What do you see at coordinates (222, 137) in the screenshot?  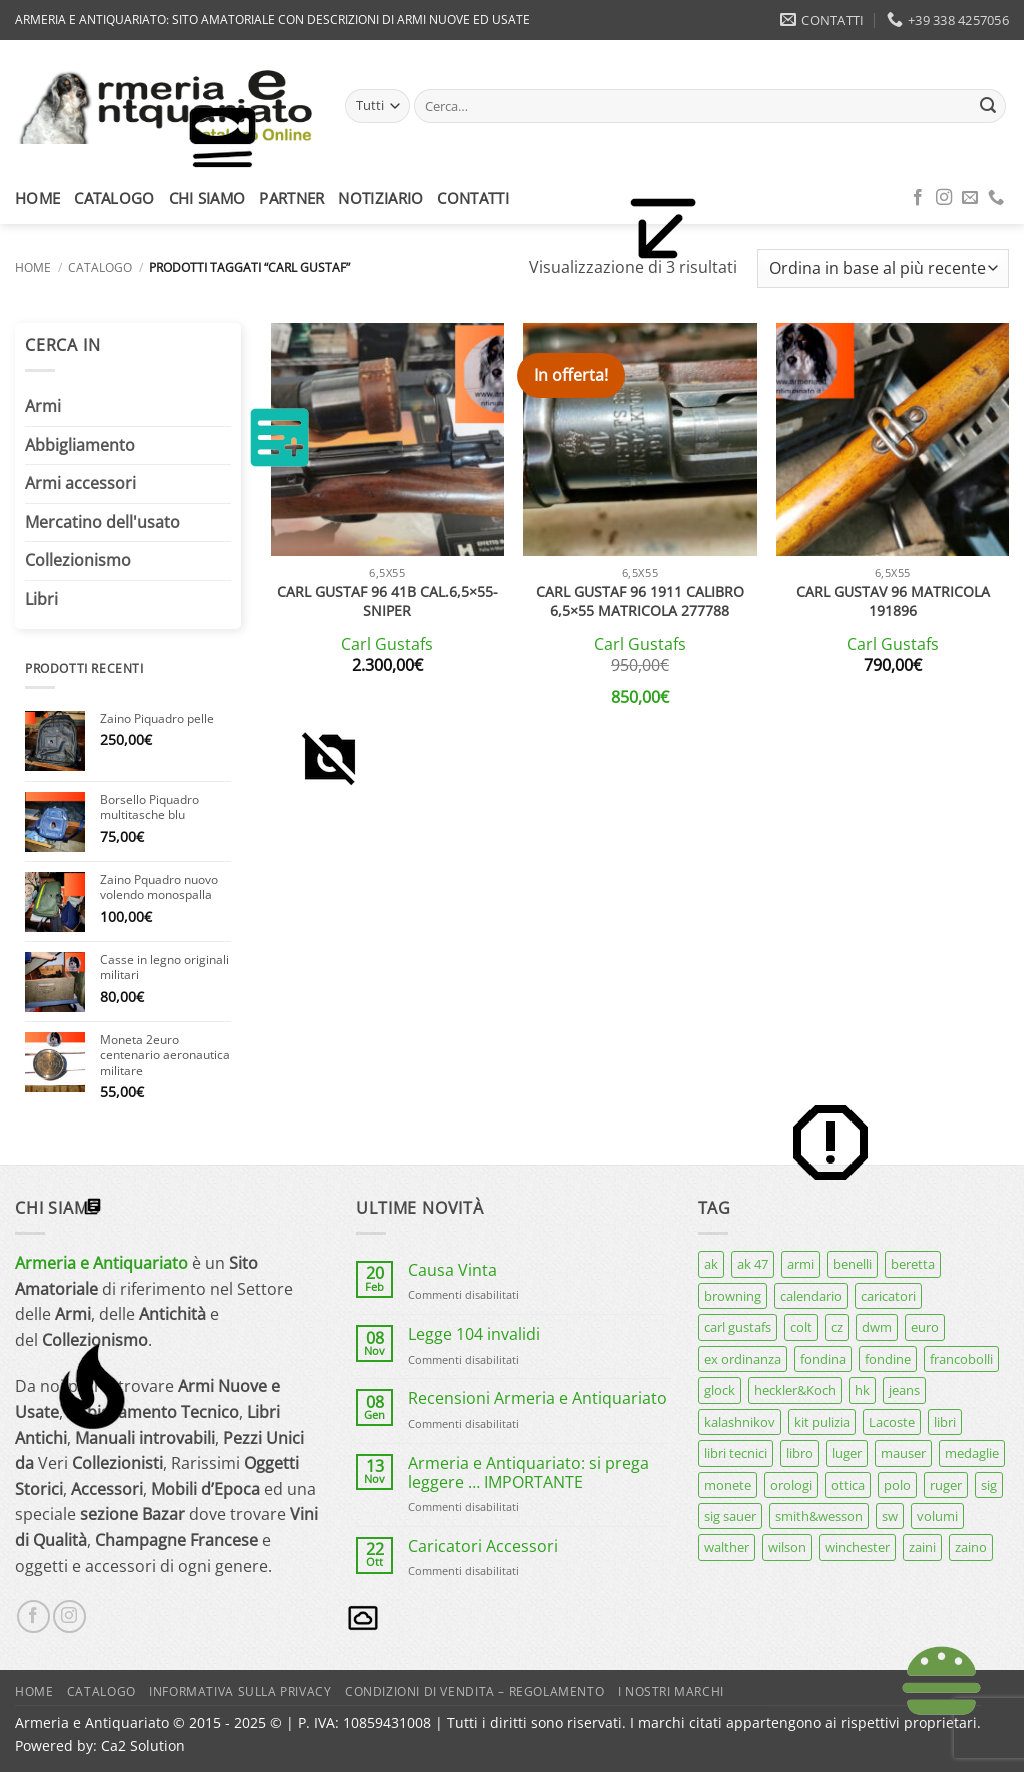 I see `browse restaurant meal options` at bounding box center [222, 137].